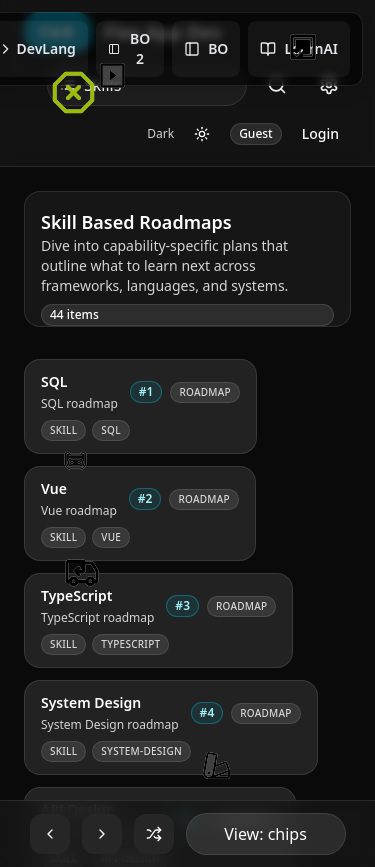 The image size is (375, 867). I want to click on stop or cancel an action, so click(73, 92).